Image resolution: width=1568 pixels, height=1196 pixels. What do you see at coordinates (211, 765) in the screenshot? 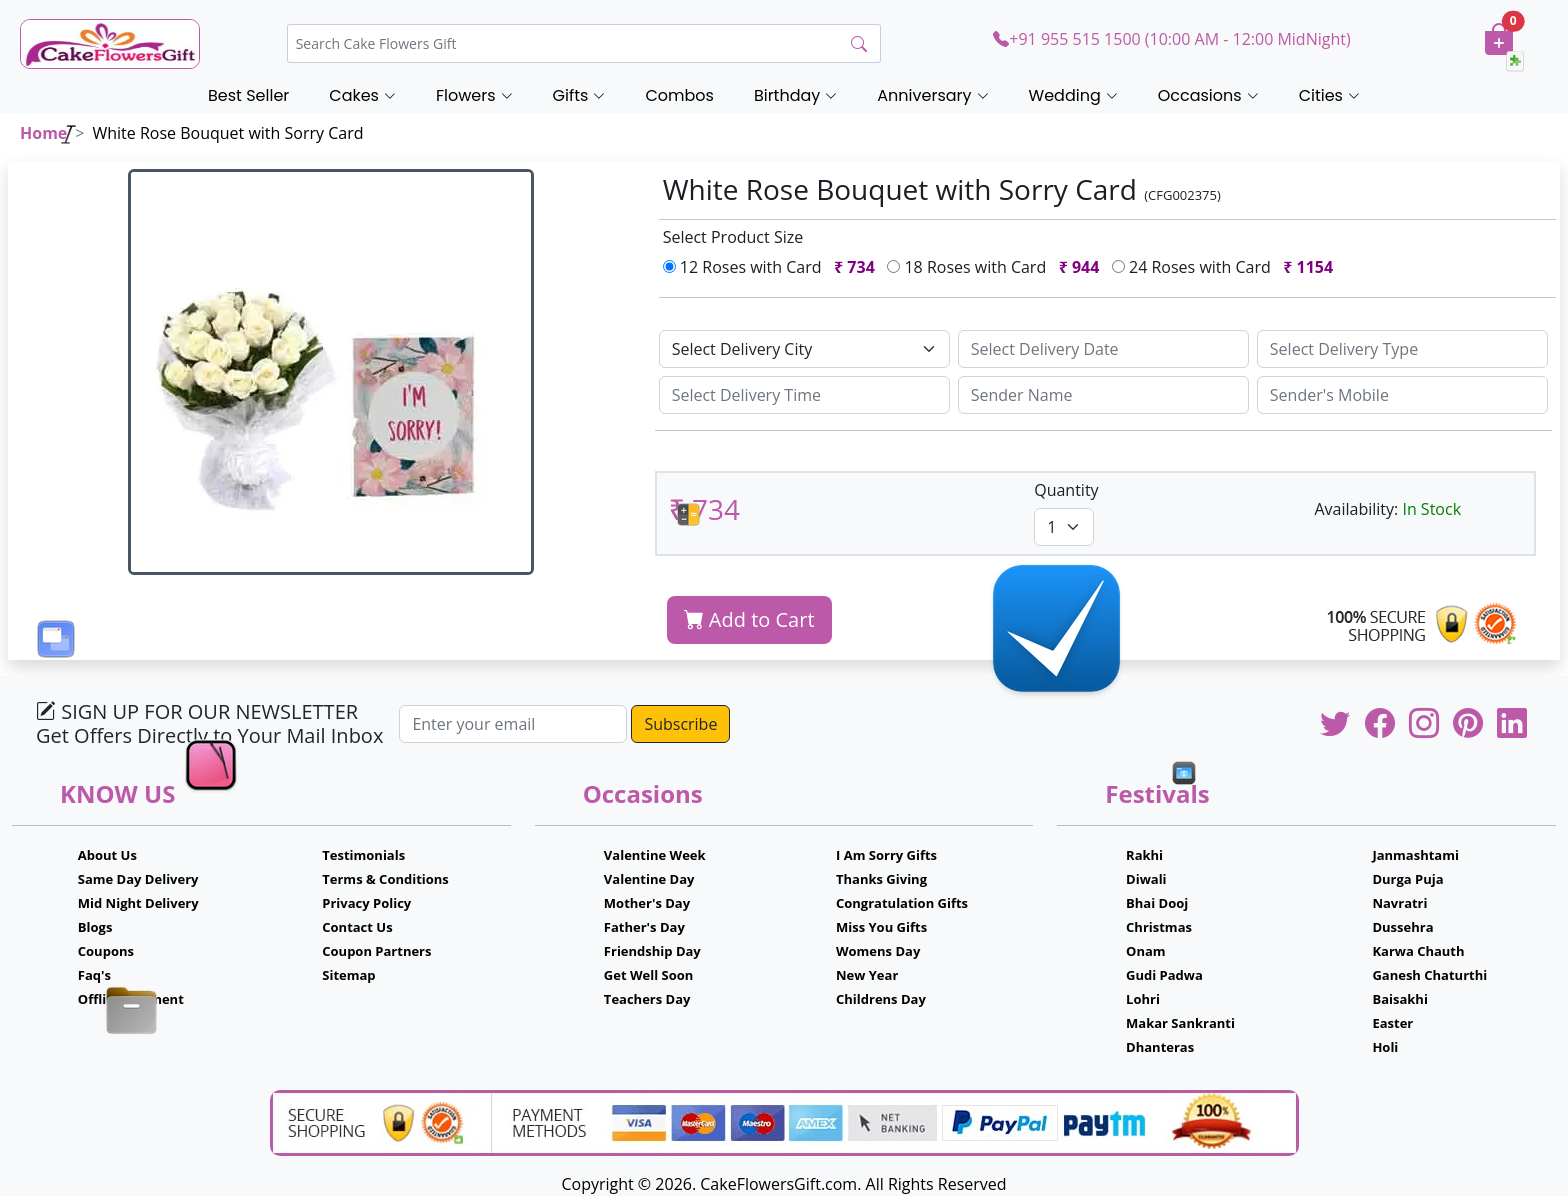
I see `open bleachbit system cleaner app` at bounding box center [211, 765].